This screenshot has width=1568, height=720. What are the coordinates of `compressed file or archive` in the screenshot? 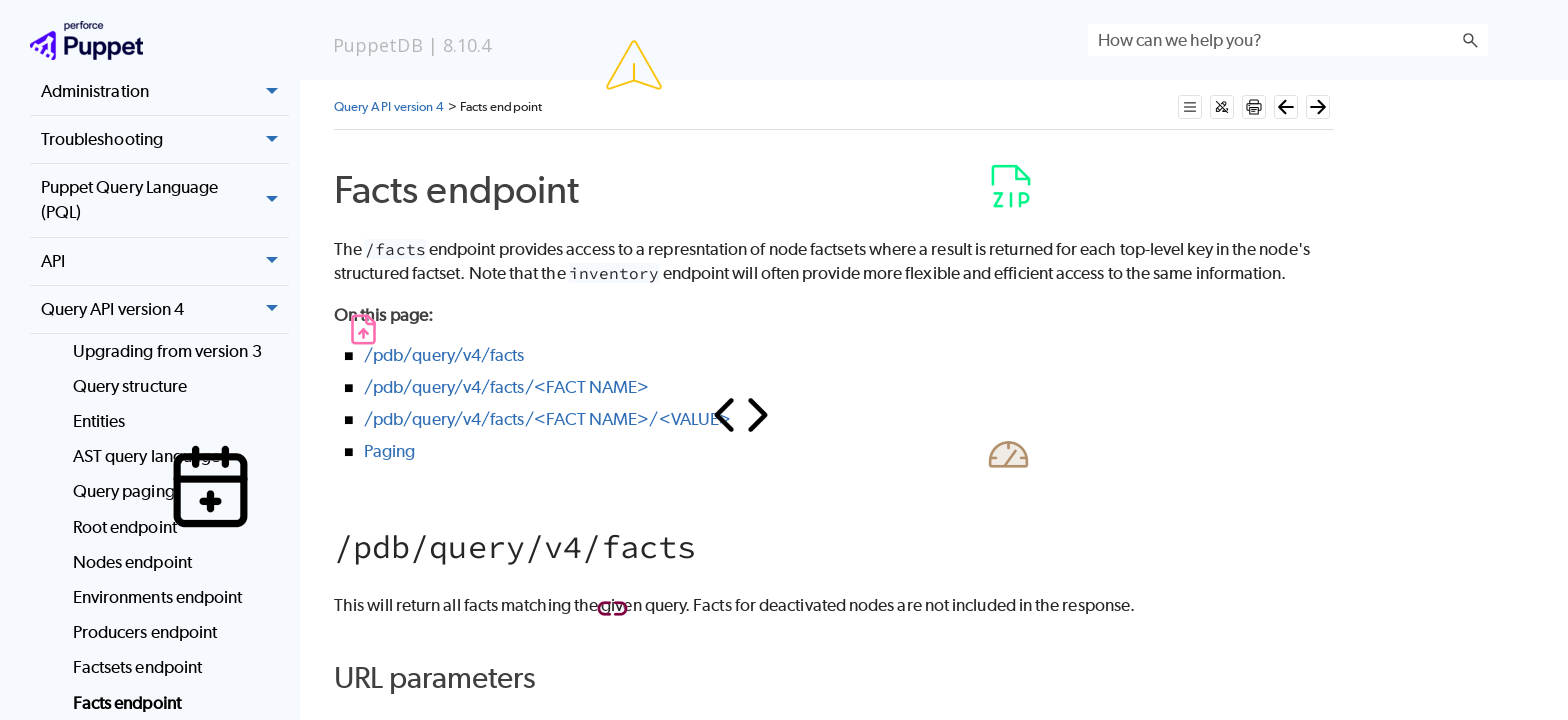 It's located at (1011, 188).